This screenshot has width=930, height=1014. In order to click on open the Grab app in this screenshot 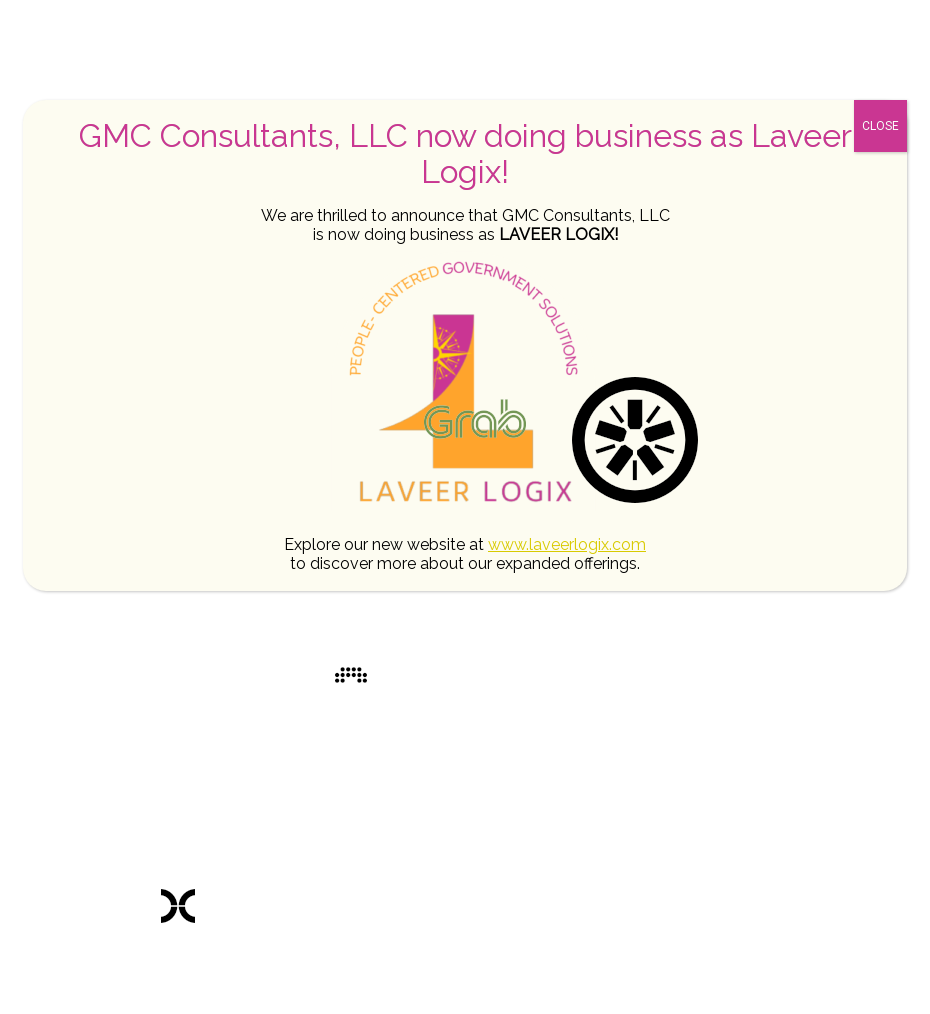, I will do `click(475, 419)`.